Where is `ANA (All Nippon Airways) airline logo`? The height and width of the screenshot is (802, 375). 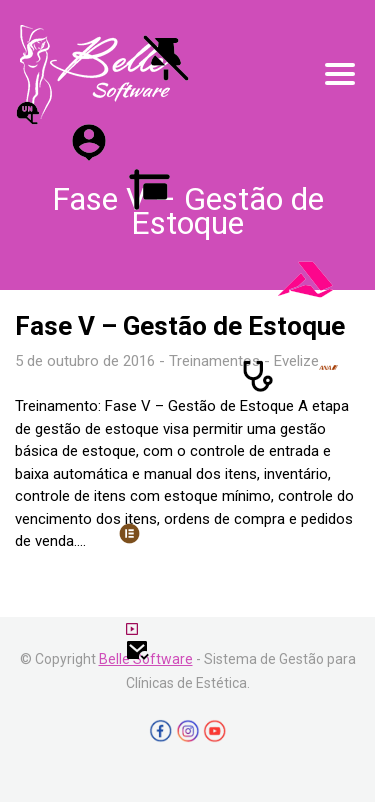
ANA (All Nippon Airways) airline logo is located at coordinates (328, 367).